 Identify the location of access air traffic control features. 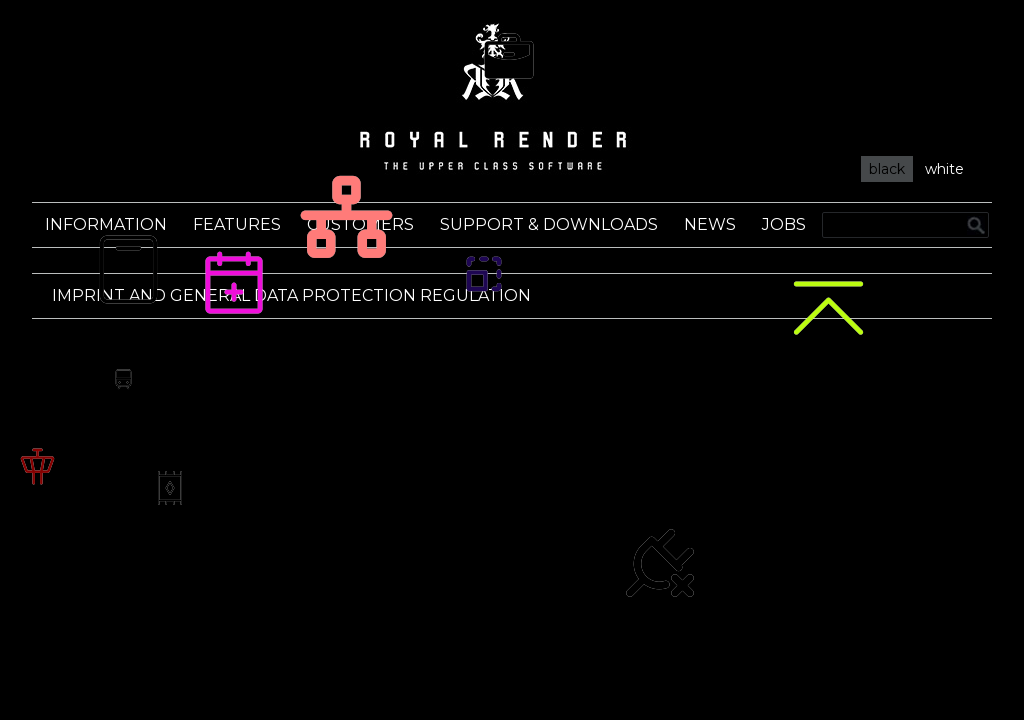
(37, 466).